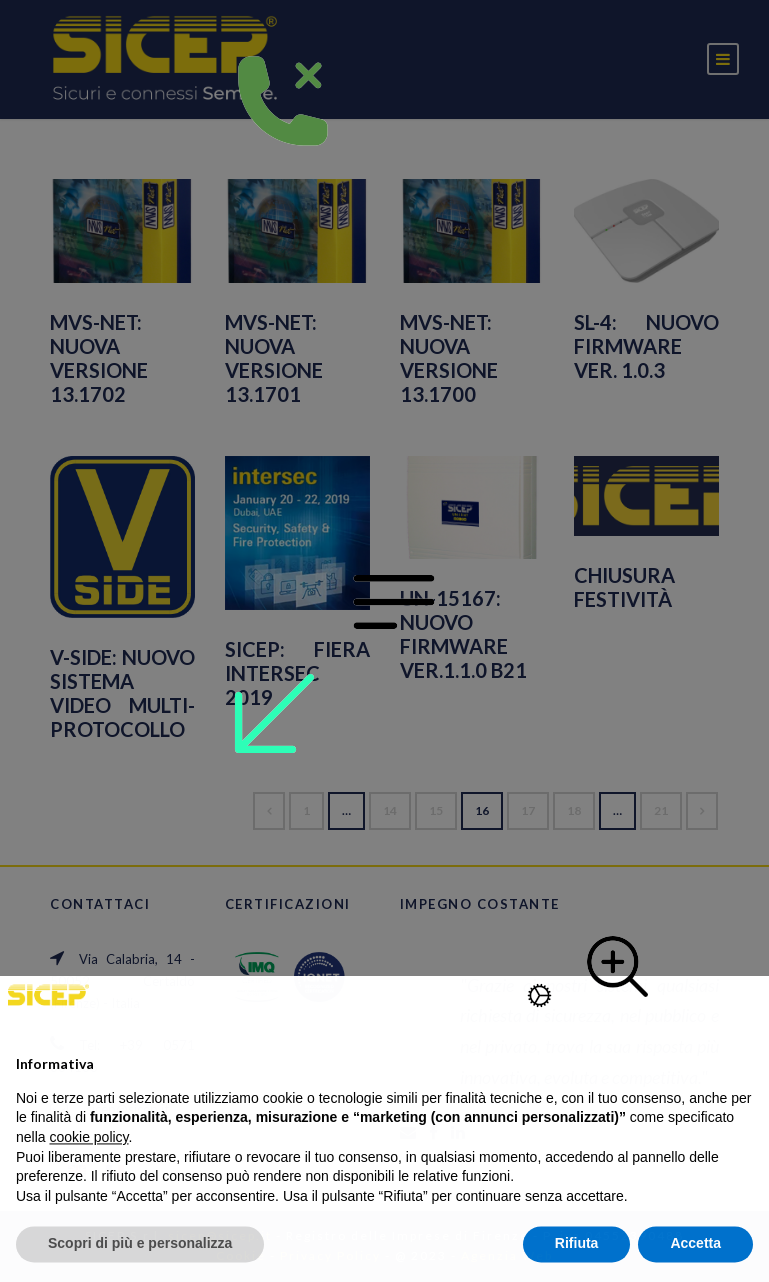 This screenshot has width=769, height=1282. What do you see at coordinates (539, 995) in the screenshot?
I see `access settings or preferences` at bounding box center [539, 995].